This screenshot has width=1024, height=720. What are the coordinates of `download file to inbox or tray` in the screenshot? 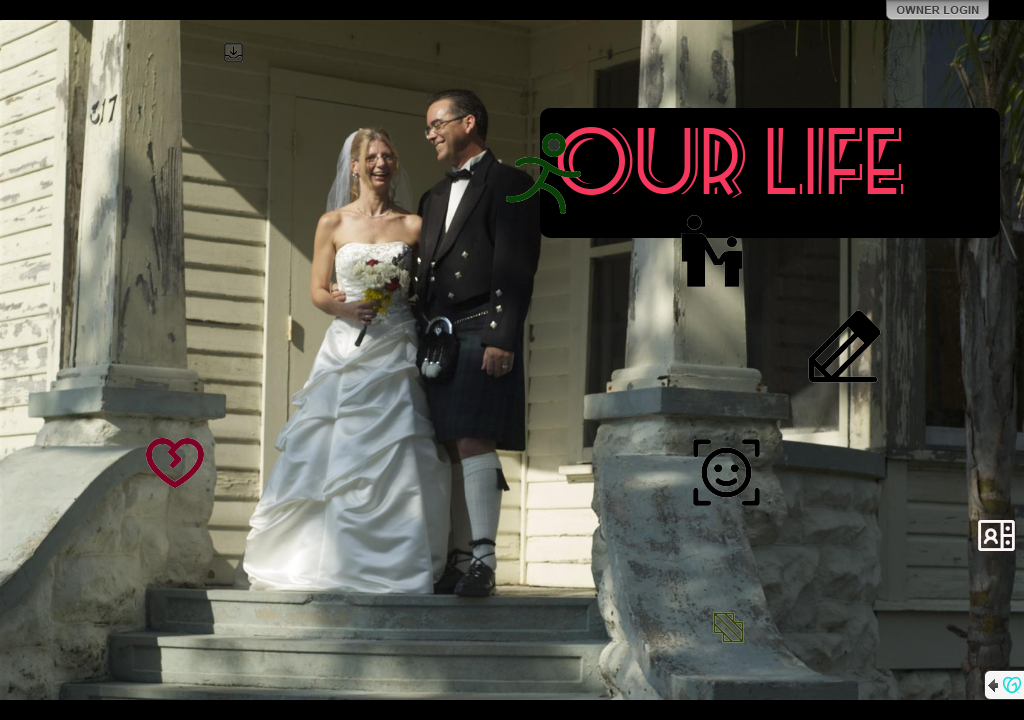 It's located at (233, 52).